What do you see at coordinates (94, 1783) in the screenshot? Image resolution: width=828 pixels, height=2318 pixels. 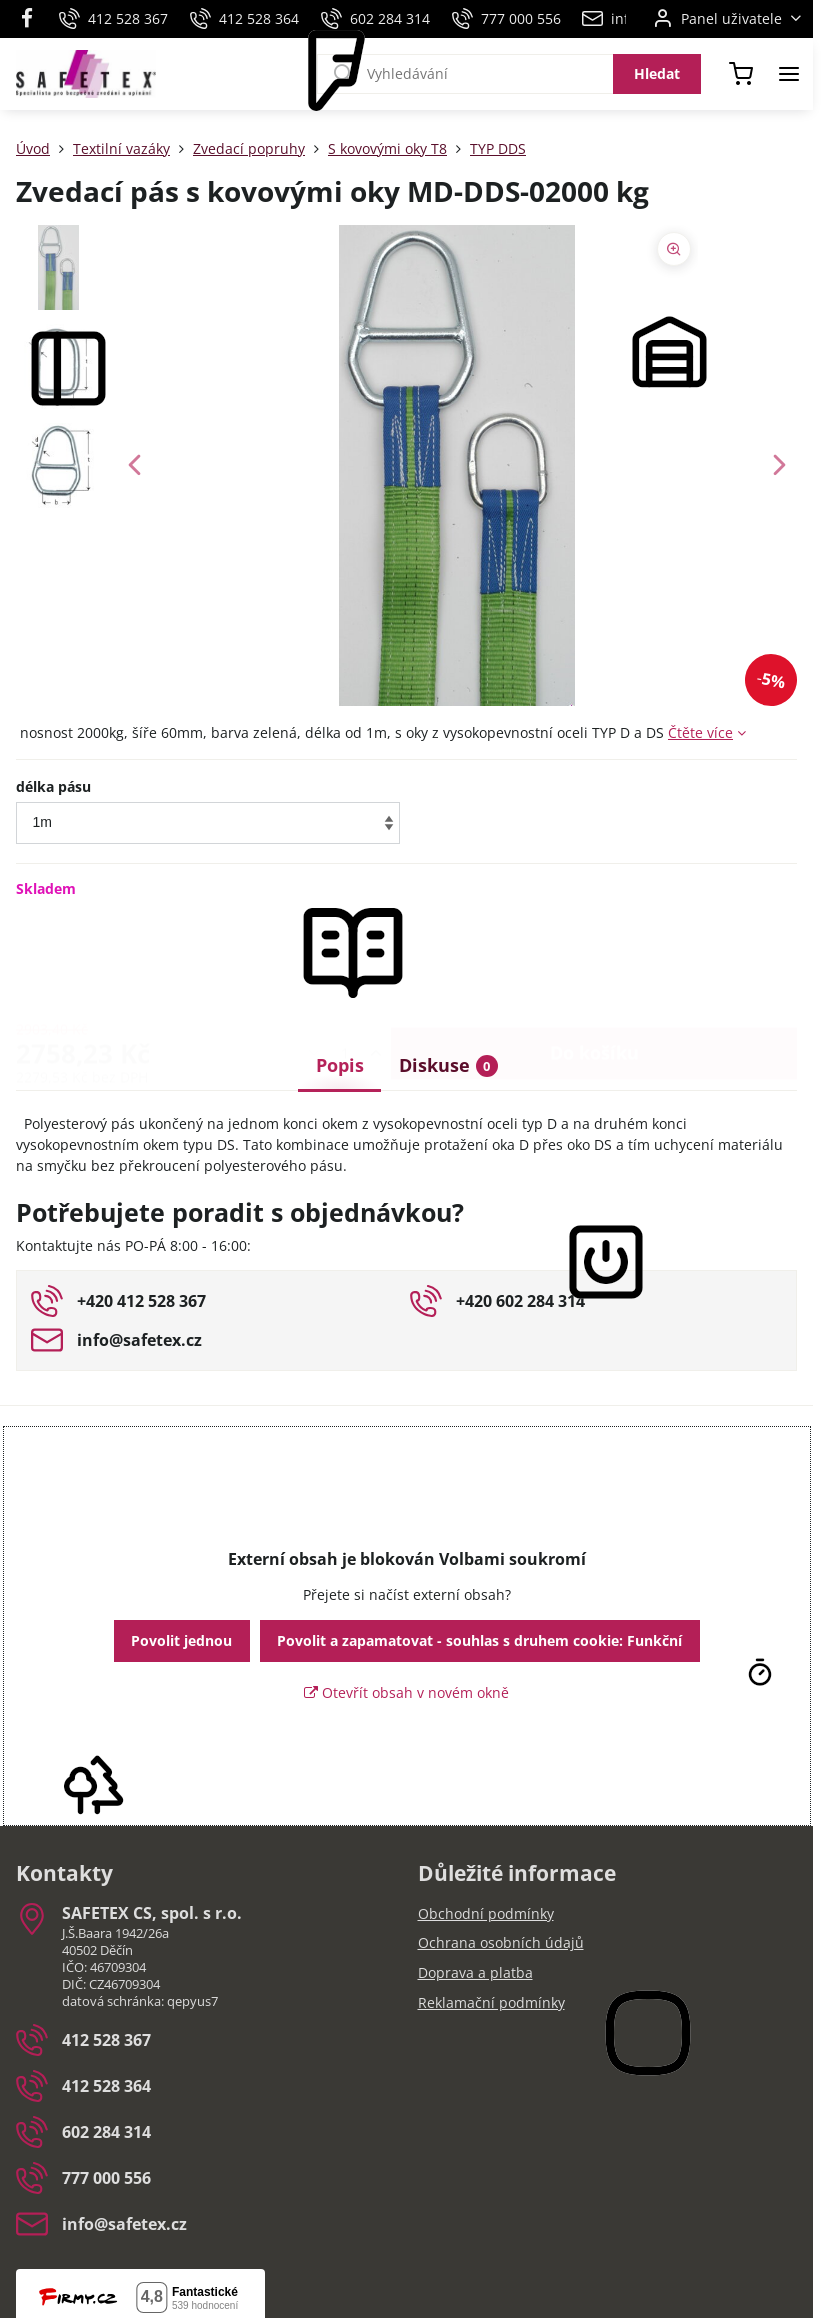 I see `view parks or natural areas nearby` at bounding box center [94, 1783].